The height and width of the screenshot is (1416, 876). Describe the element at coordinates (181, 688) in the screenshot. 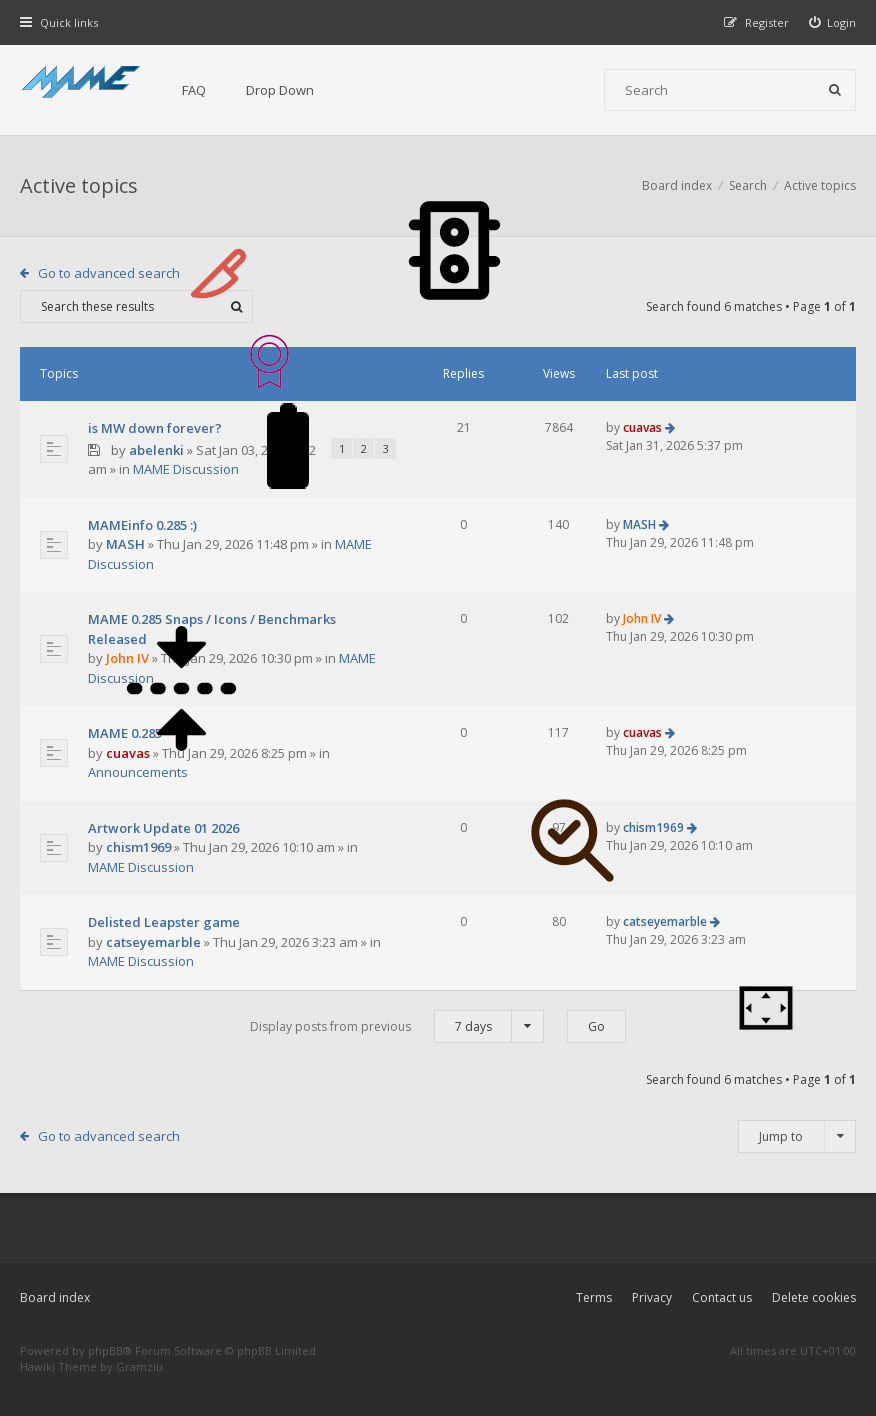

I see `collapse or hide content section` at that location.